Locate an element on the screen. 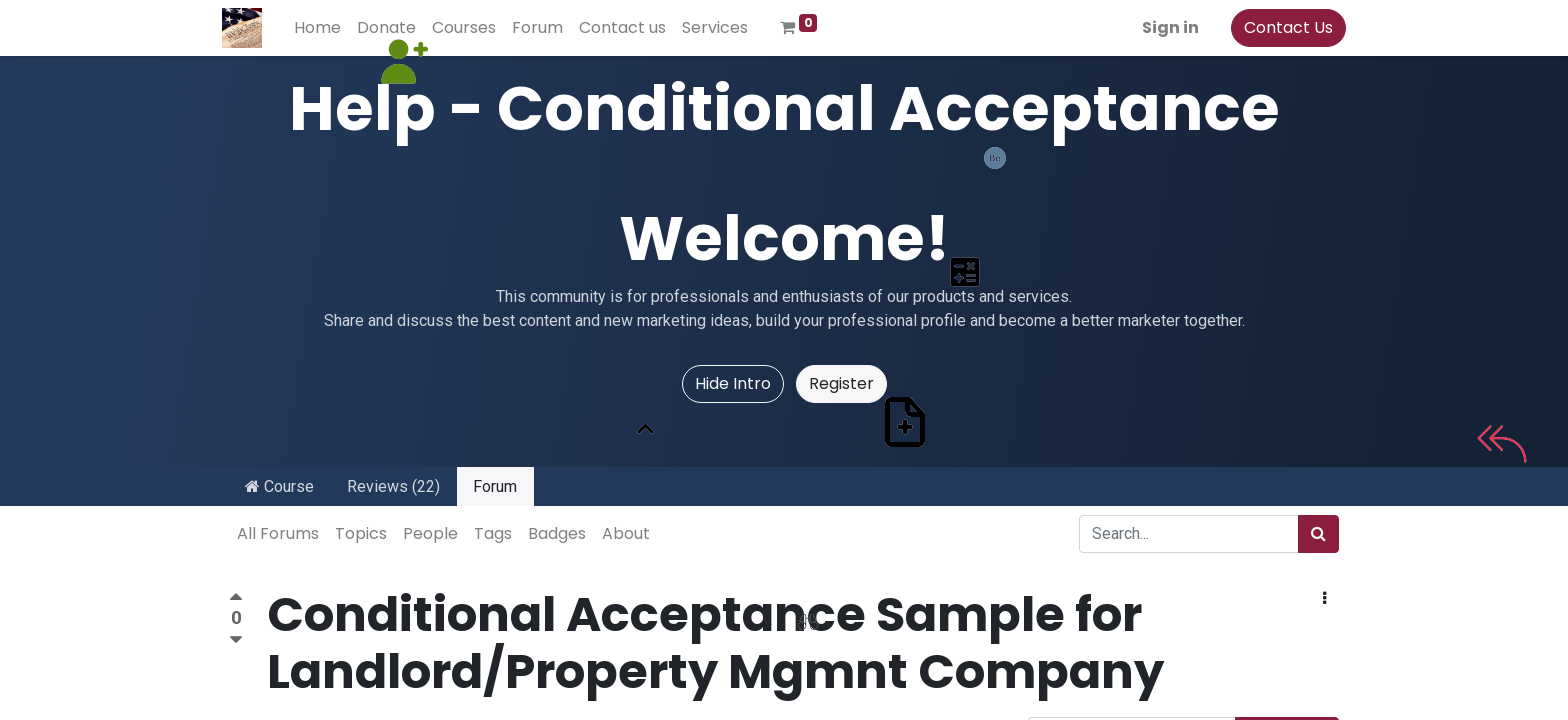 The width and height of the screenshot is (1568, 720). add a new contact is located at coordinates (403, 61).